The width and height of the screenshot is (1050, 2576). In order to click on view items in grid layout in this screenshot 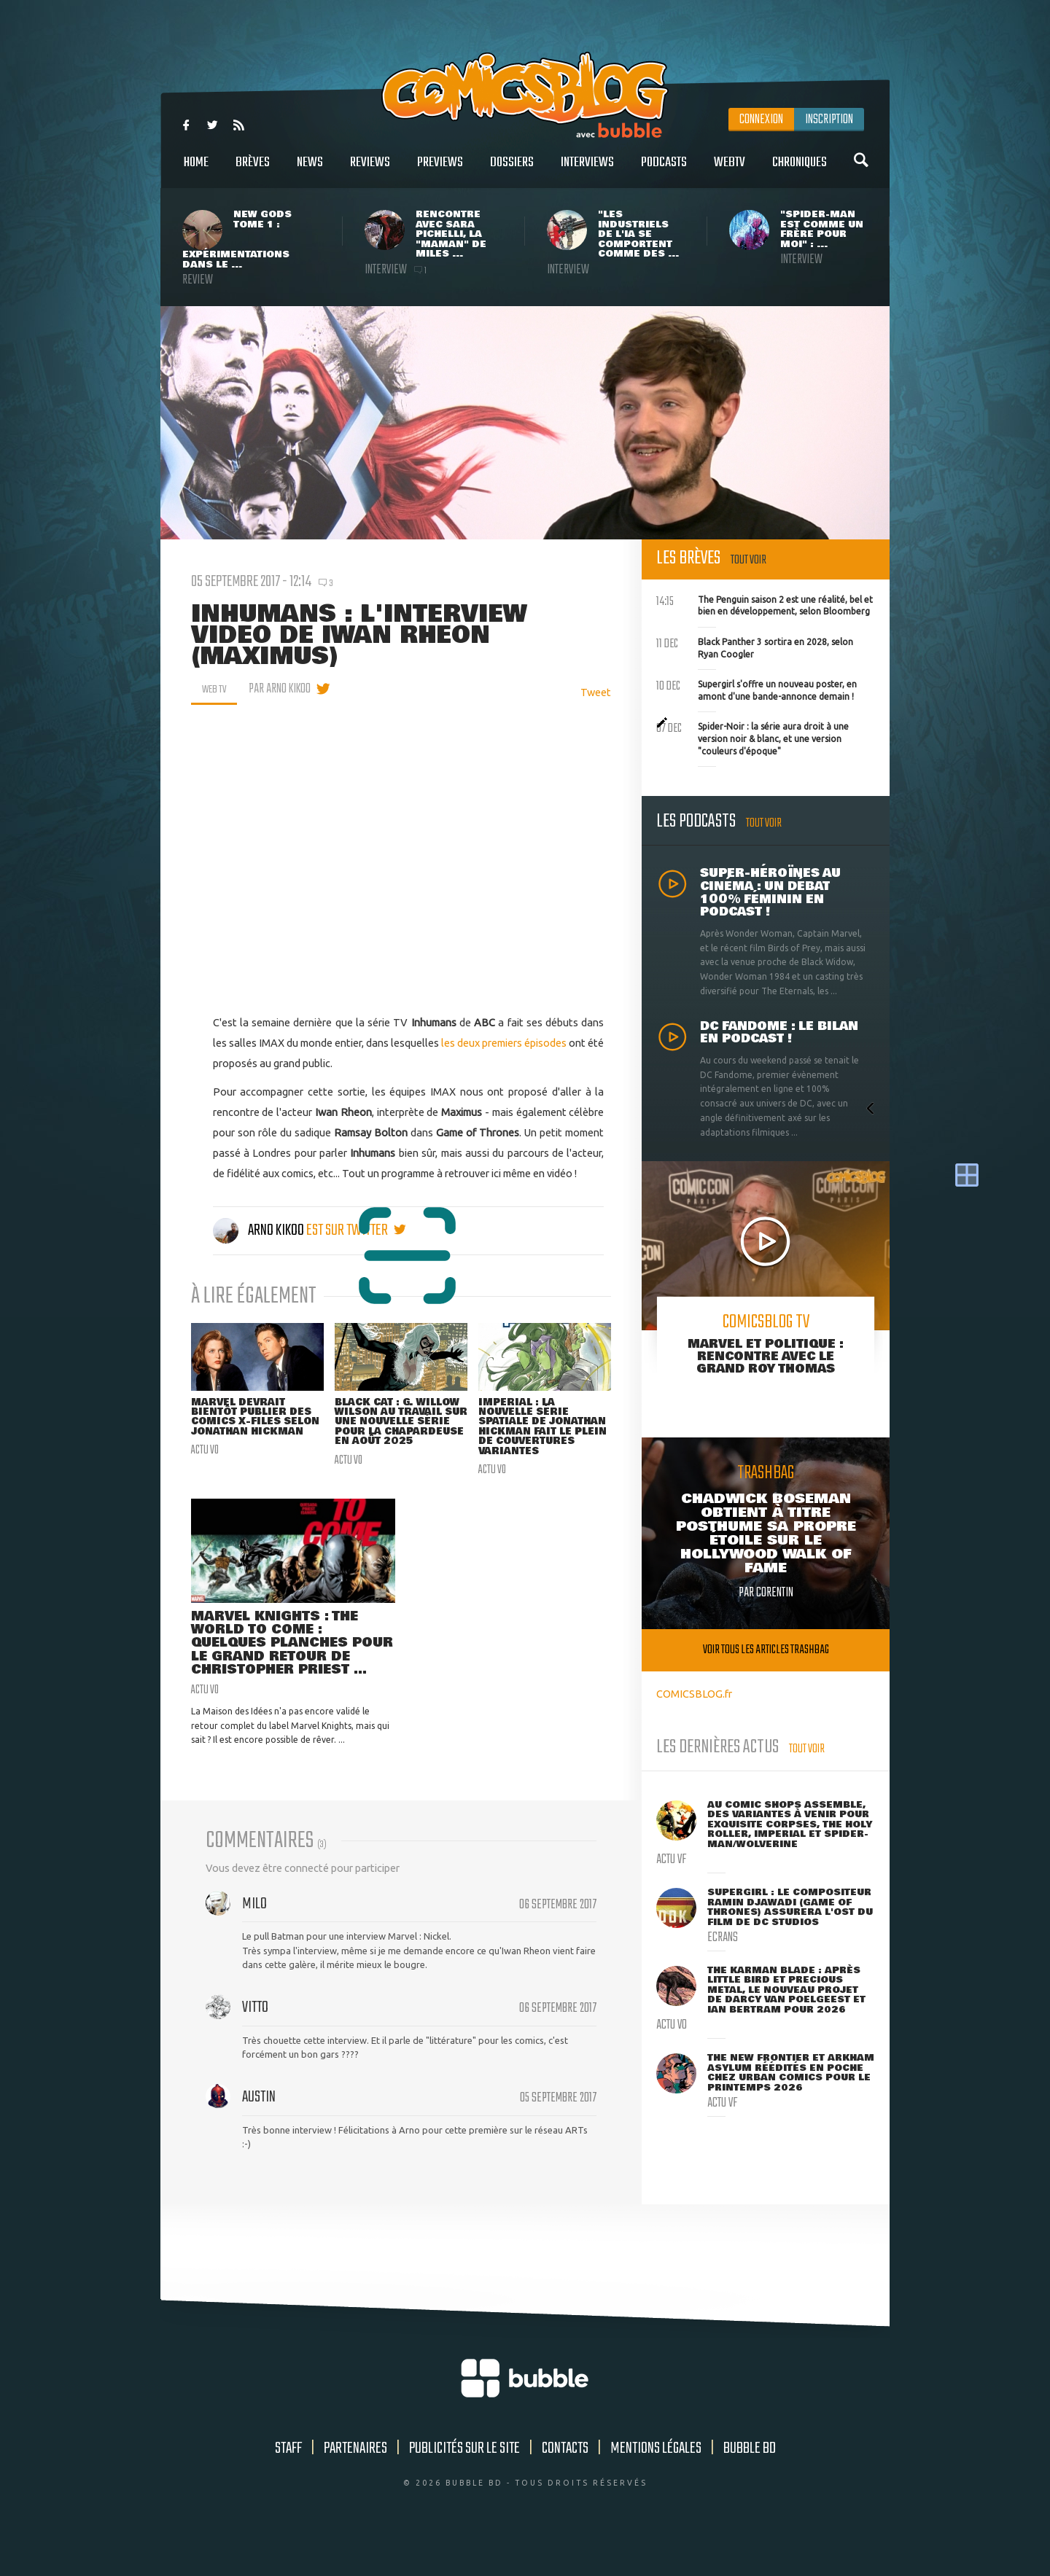, I will do `click(967, 1175)`.